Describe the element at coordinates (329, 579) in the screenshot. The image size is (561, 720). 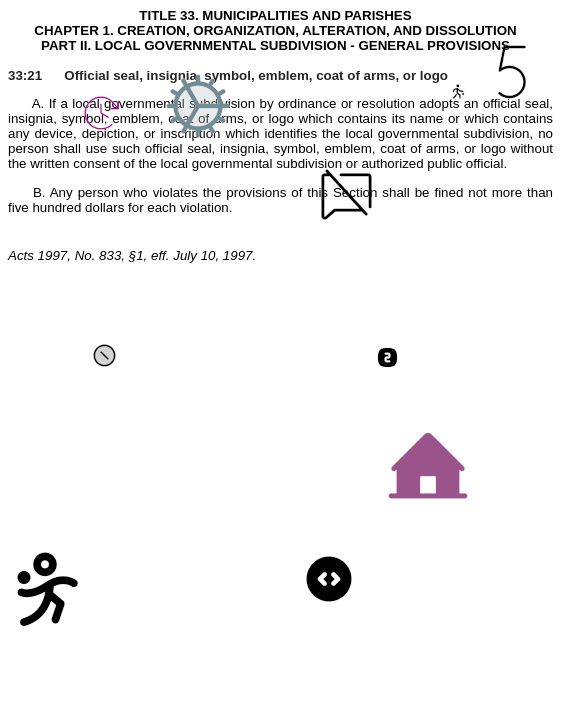
I see `access code editor or developer tools` at that location.